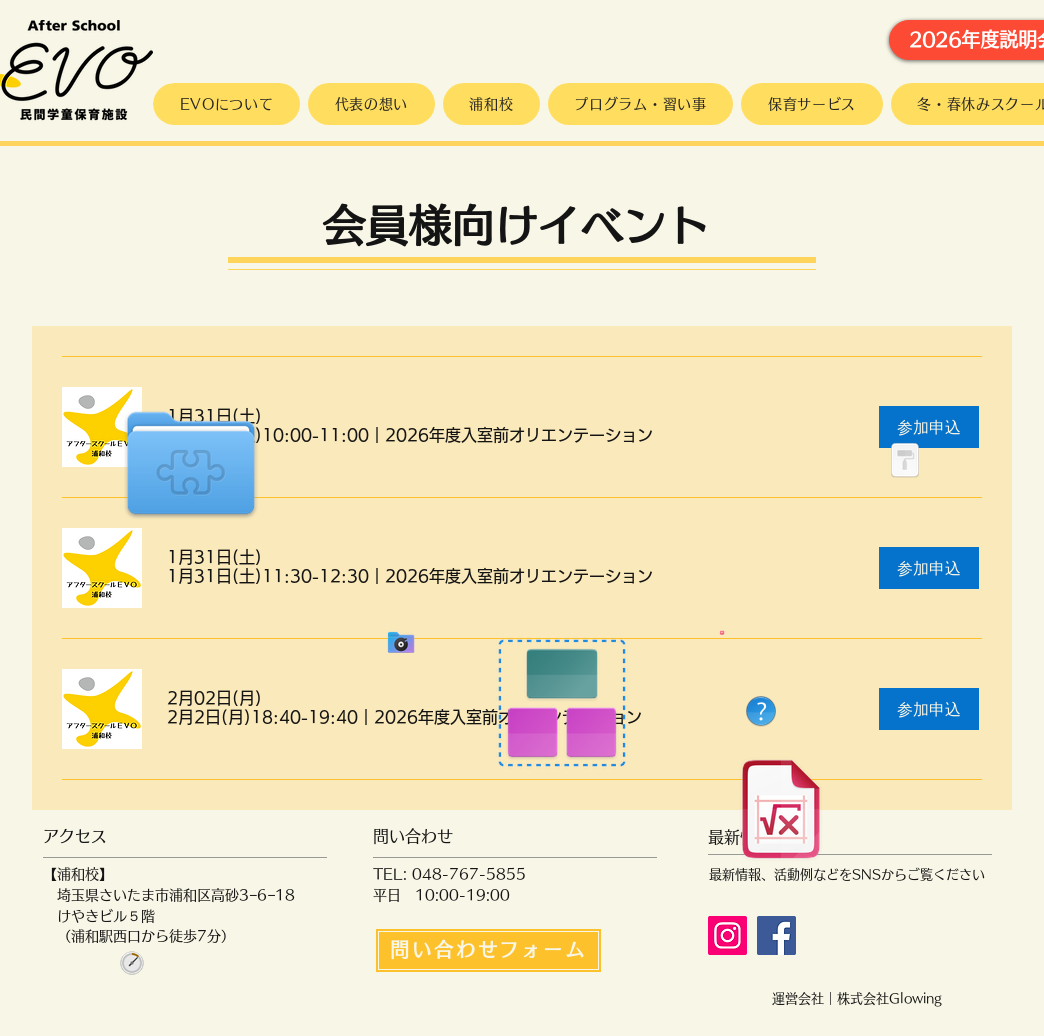 The image size is (1044, 1036). Describe the element at coordinates (905, 460) in the screenshot. I see `open a theme configuration file` at that location.